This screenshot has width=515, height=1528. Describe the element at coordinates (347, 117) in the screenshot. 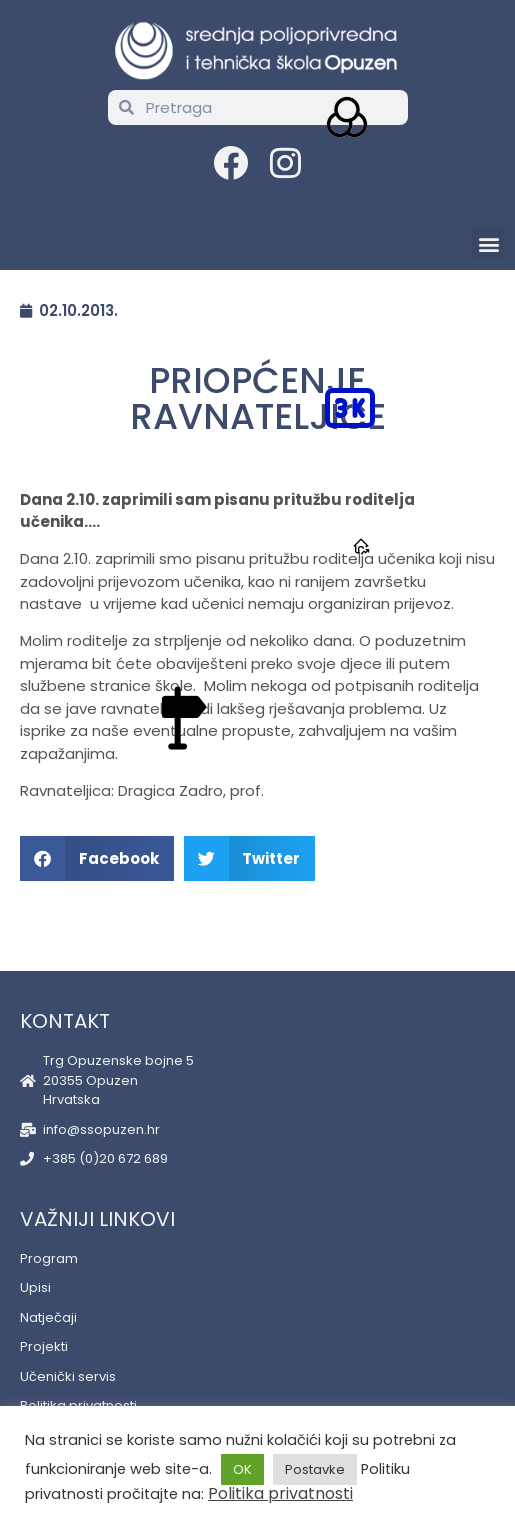

I see `adjust color filter settings` at that location.